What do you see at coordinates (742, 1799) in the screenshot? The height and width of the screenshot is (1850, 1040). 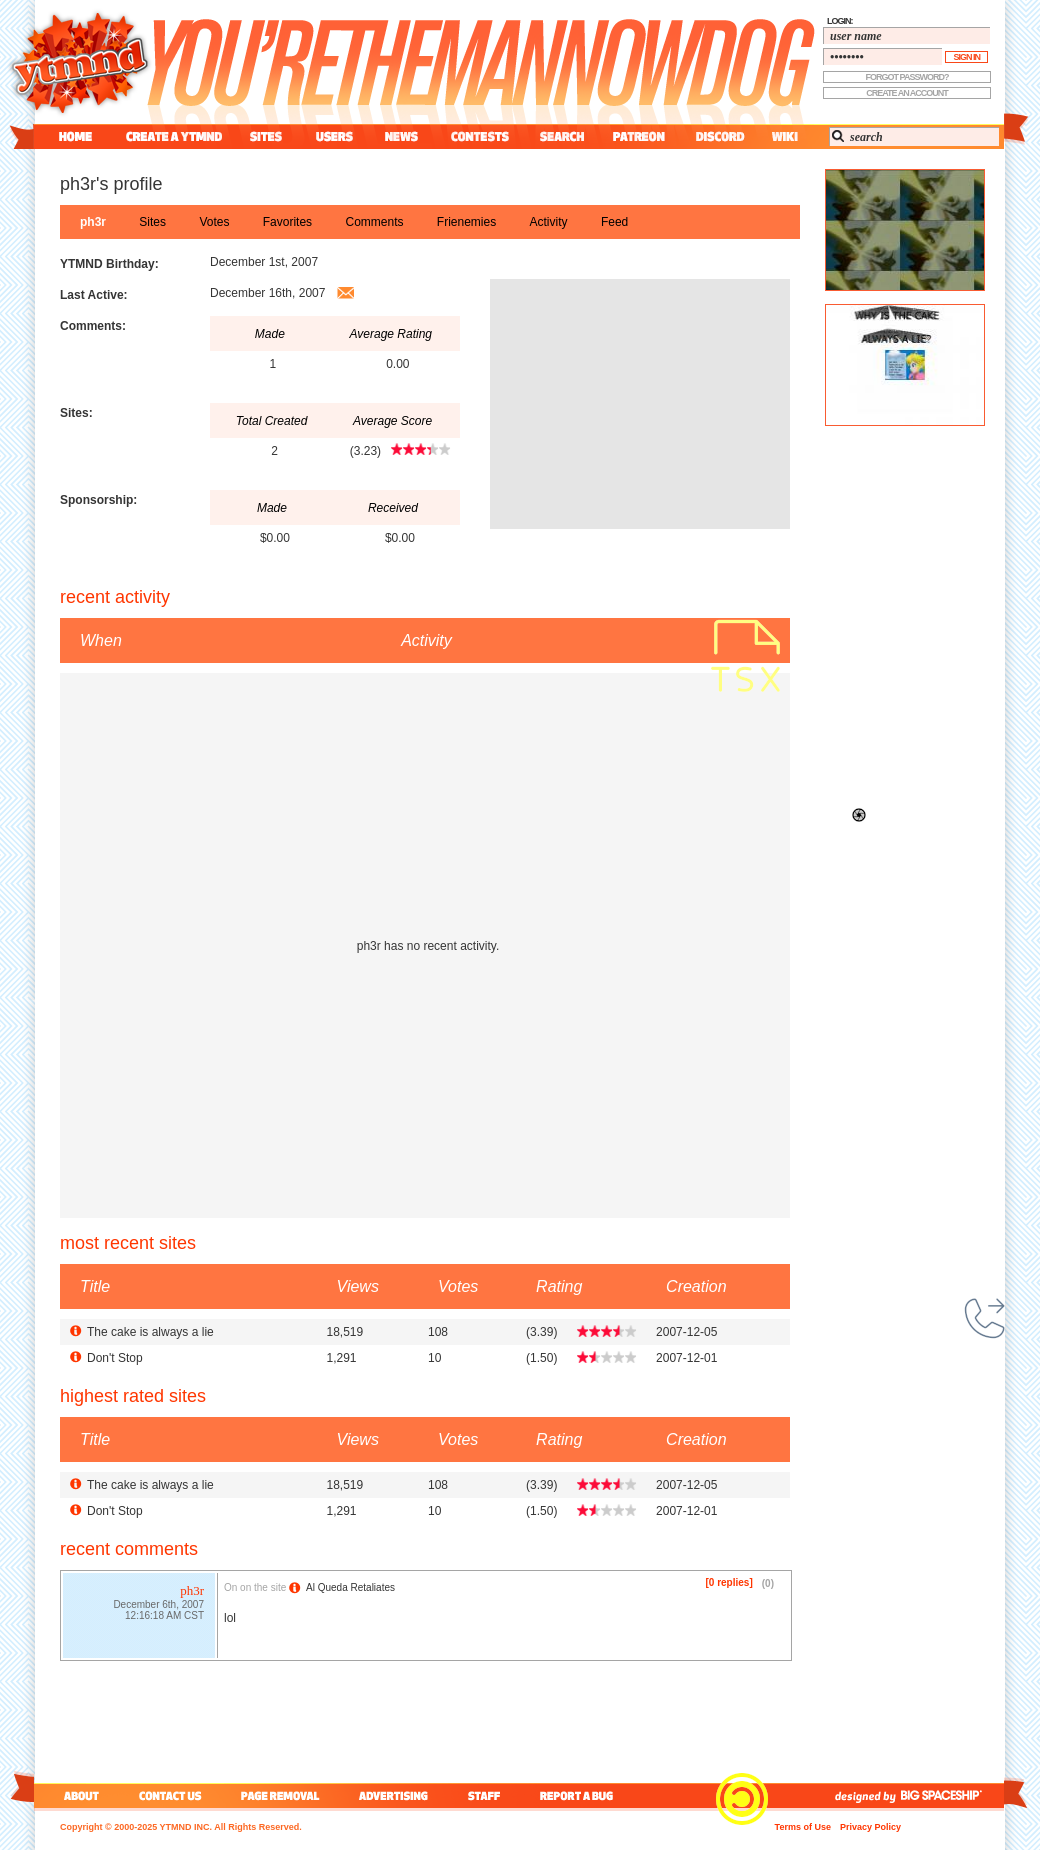 I see `indicates copyleft licensing status` at bounding box center [742, 1799].